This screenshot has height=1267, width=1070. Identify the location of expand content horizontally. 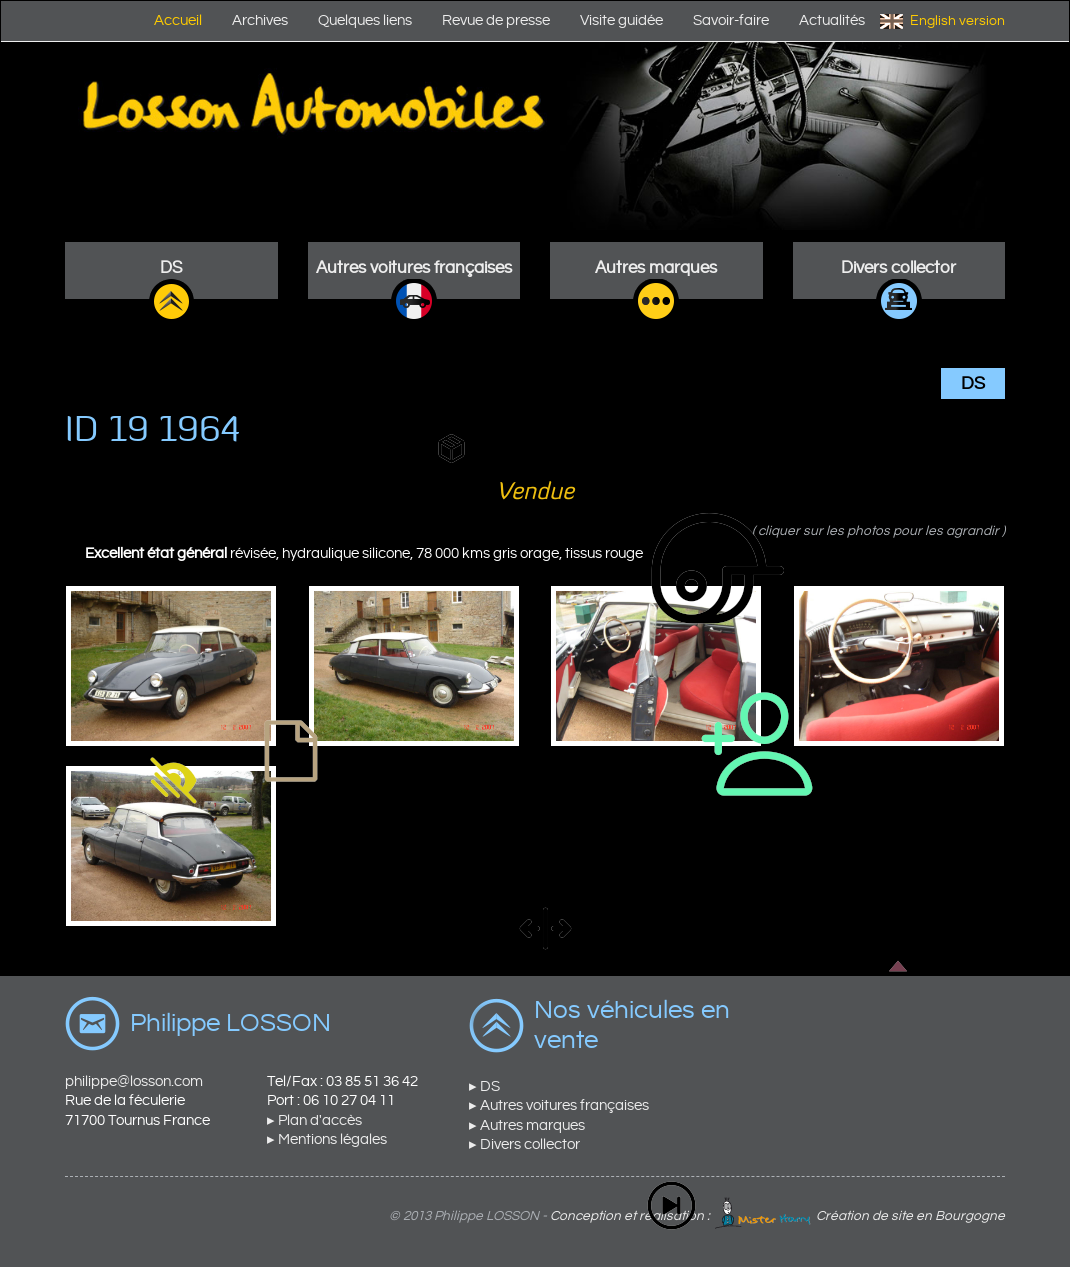
(545, 928).